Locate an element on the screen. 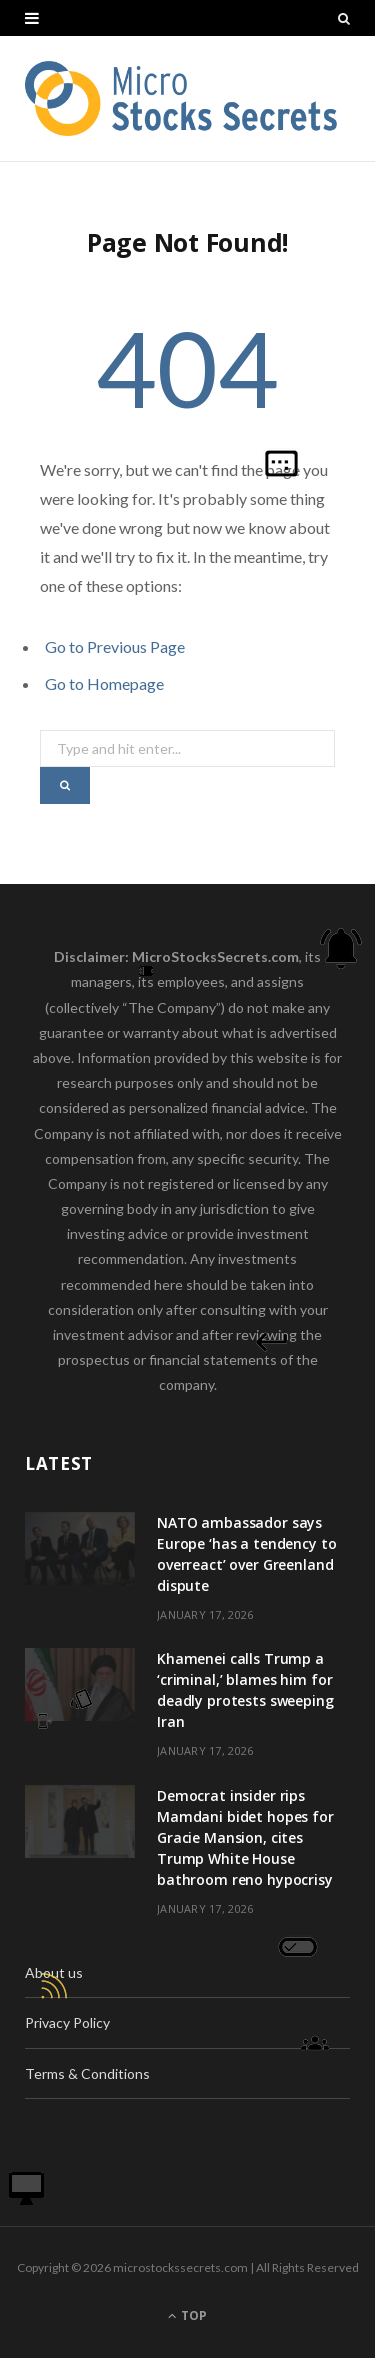 The width and height of the screenshot is (375, 2358). view or manage groups is located at coordinates (315, 2043).